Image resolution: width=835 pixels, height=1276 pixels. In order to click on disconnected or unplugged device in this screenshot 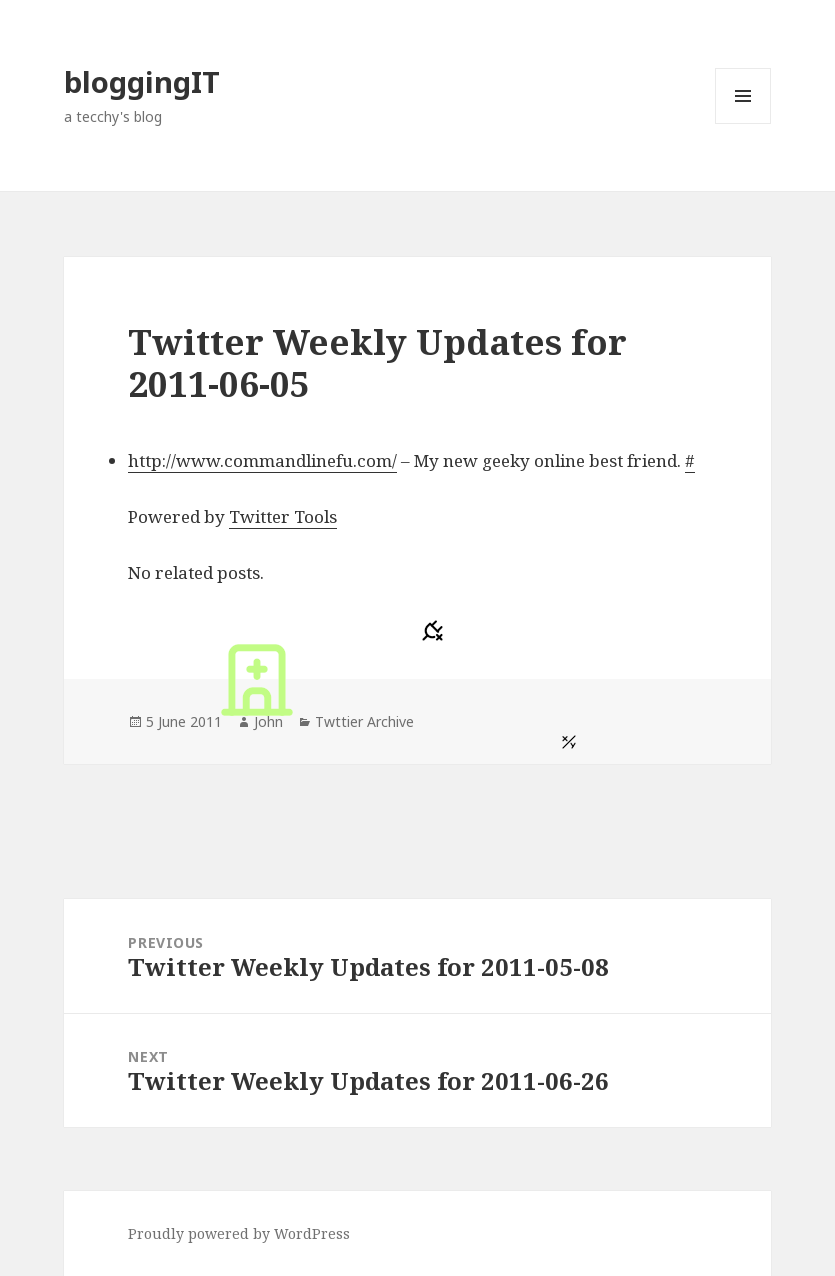, I will do `click(432, 630)`.